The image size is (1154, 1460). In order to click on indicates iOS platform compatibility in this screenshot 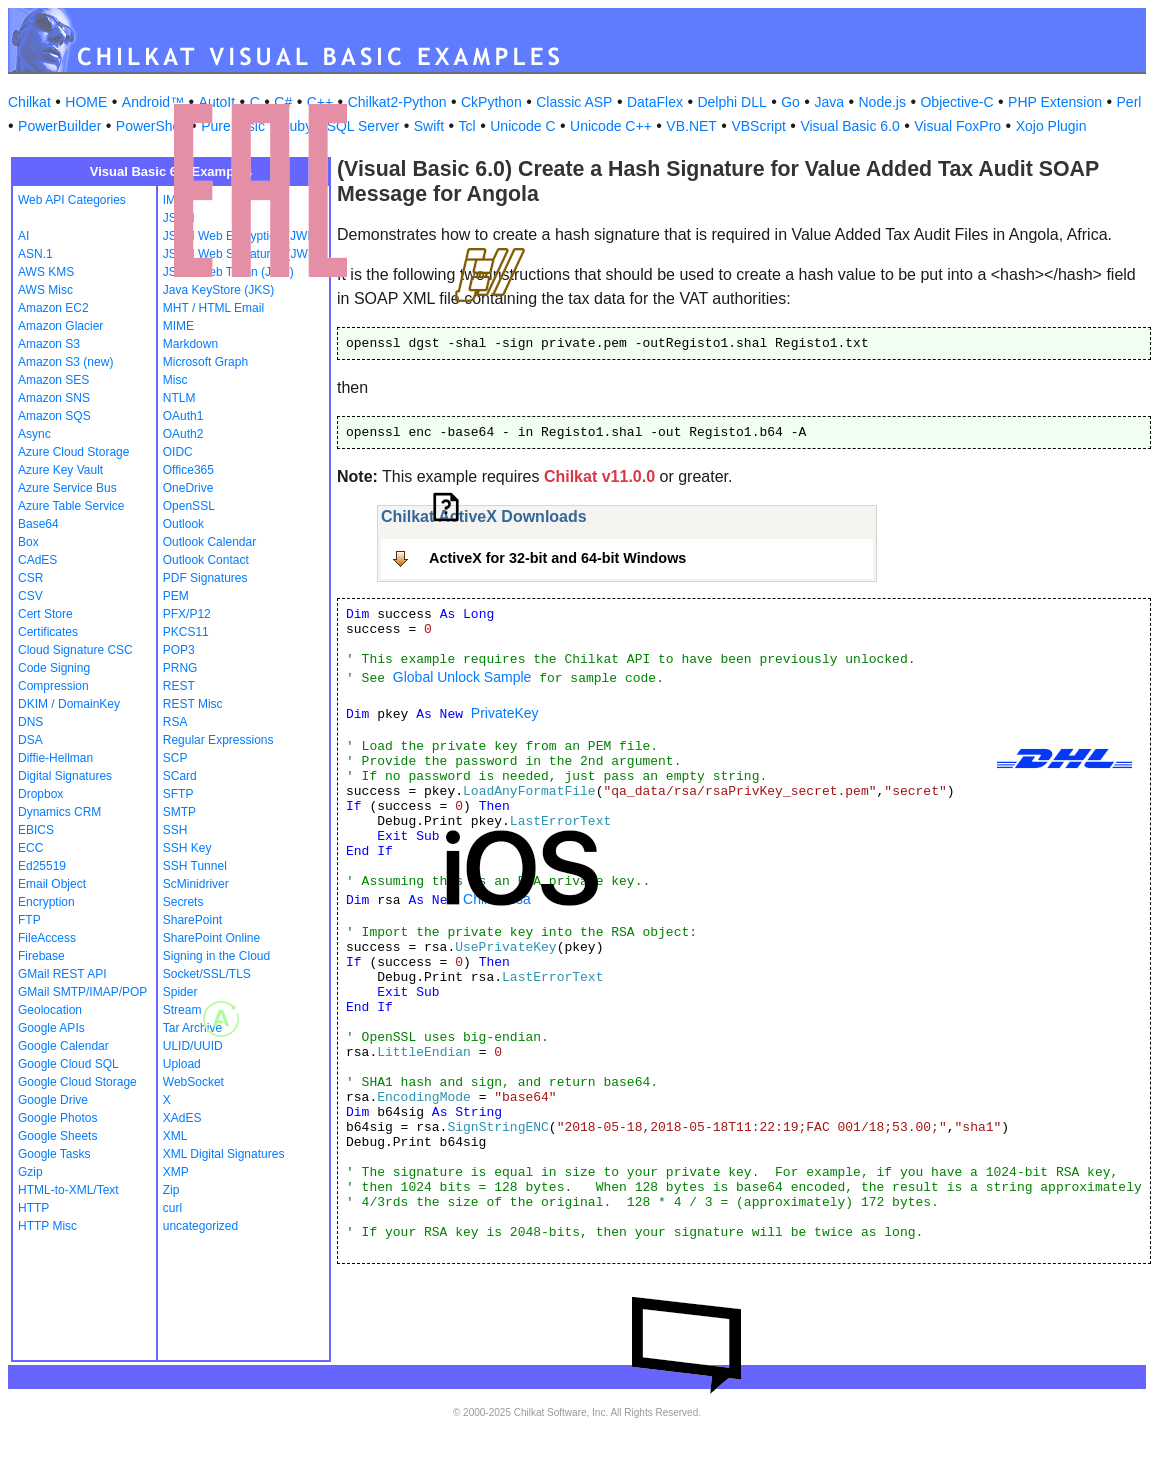, I will do `click(522, 868)`.